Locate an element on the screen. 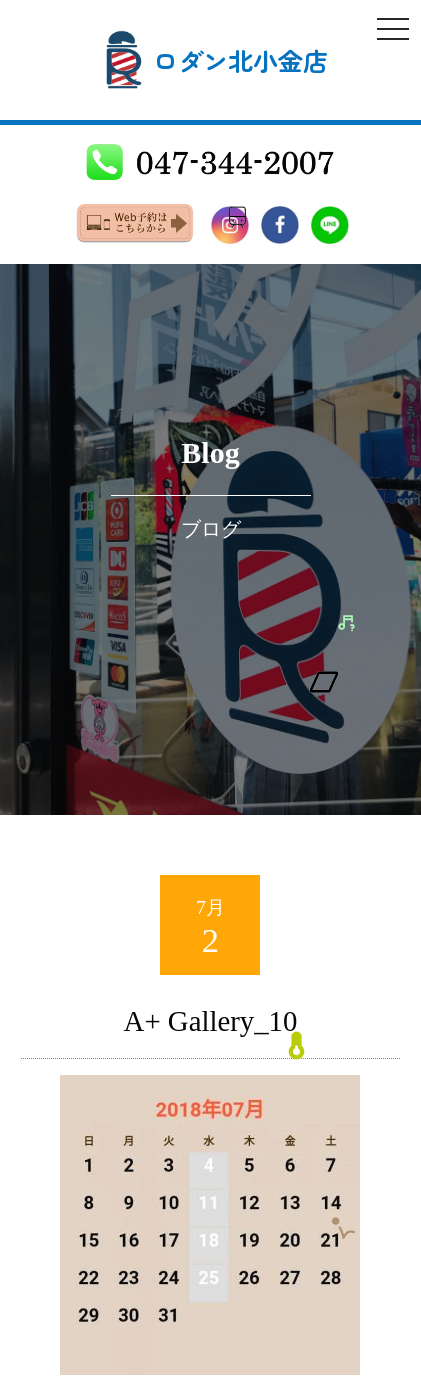 The width and height of the screenshot is (421, 1378). get help identifying a song is located at coordinates (346, 622).